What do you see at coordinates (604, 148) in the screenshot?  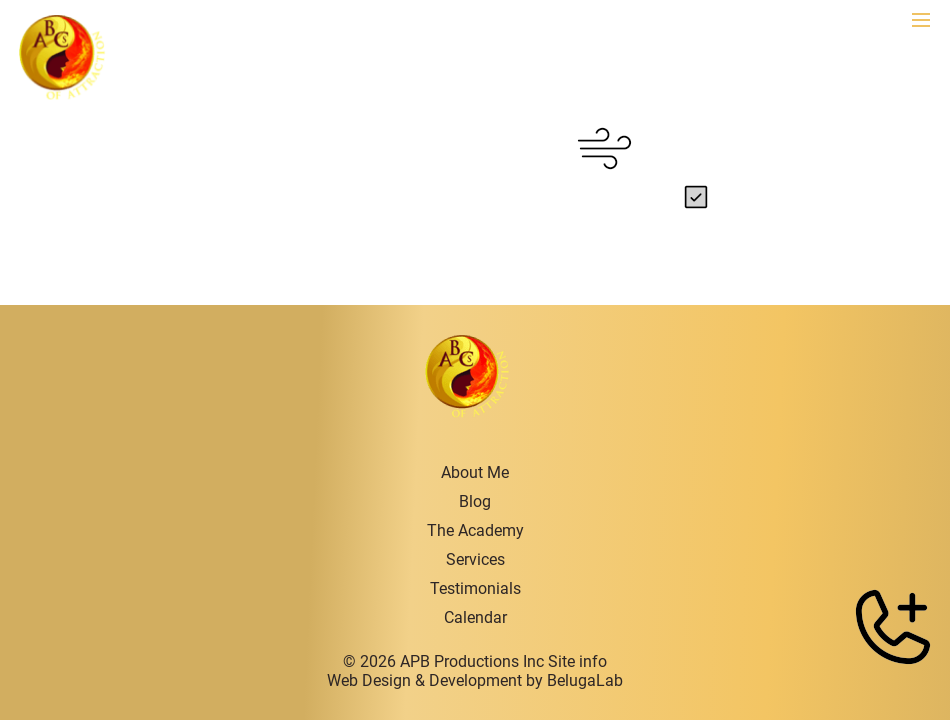 I see `indicates current wind conditions` at bounding box center [604, 148].